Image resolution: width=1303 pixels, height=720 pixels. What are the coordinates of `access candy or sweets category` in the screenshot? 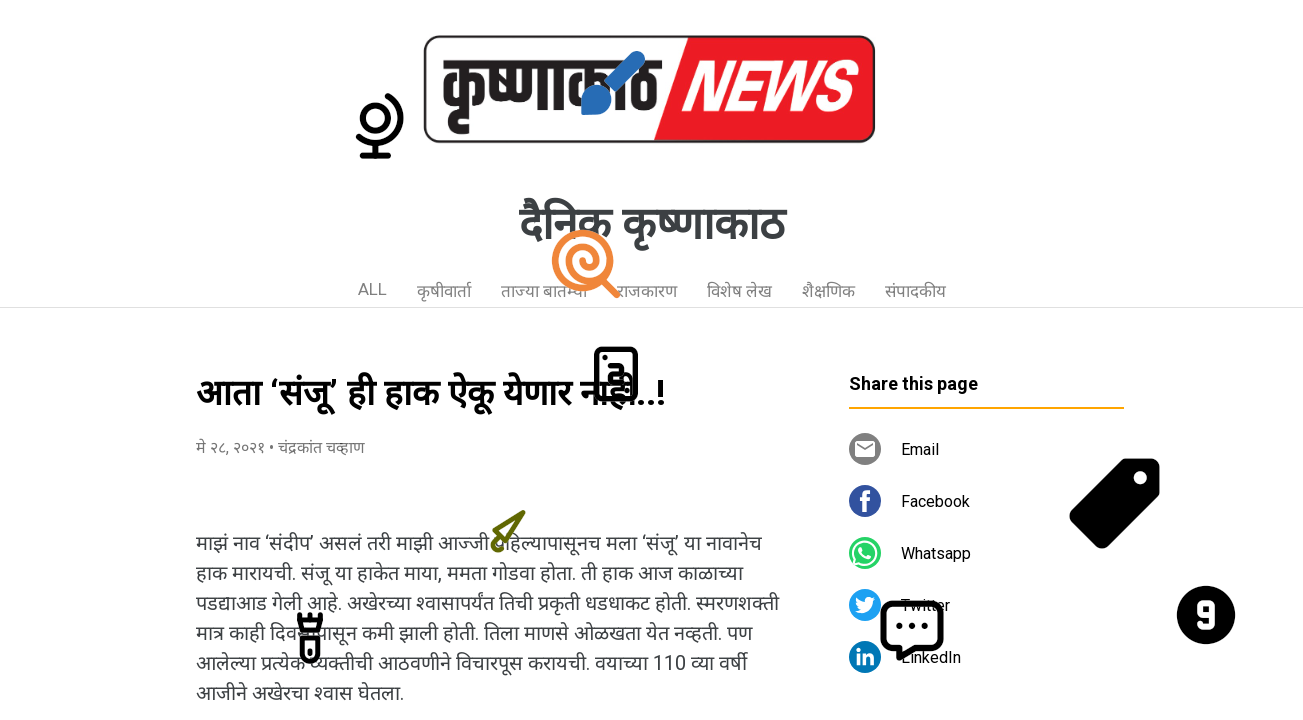 It's located at (586, 264).